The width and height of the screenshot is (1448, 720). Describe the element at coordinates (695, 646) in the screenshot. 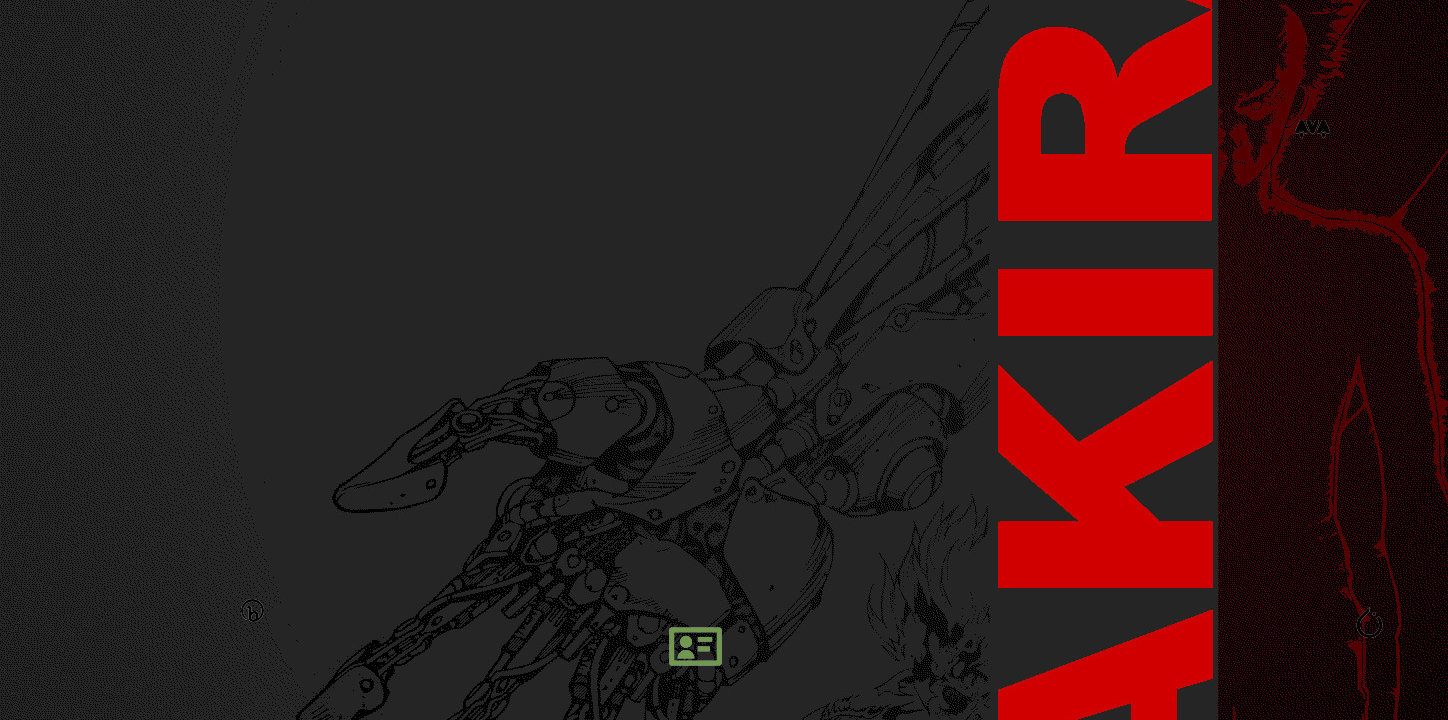

I see `view your profile or identification details` at that location.